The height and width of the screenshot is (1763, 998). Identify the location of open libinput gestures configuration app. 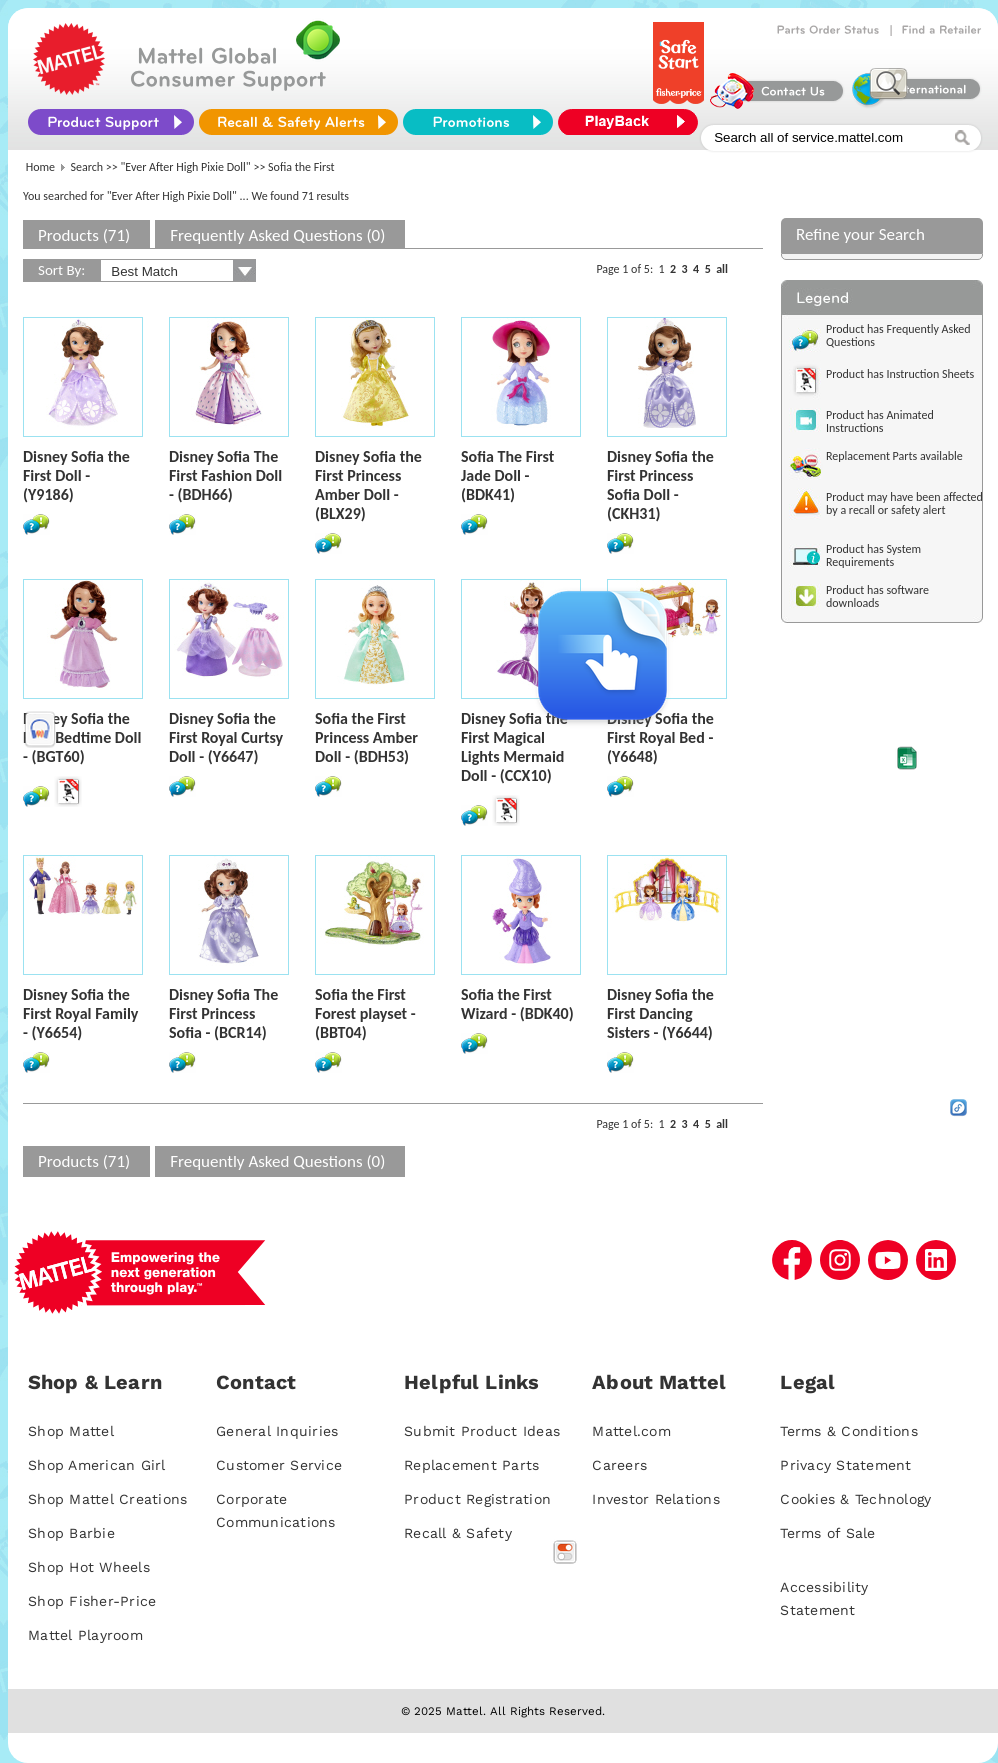
(602, 655).